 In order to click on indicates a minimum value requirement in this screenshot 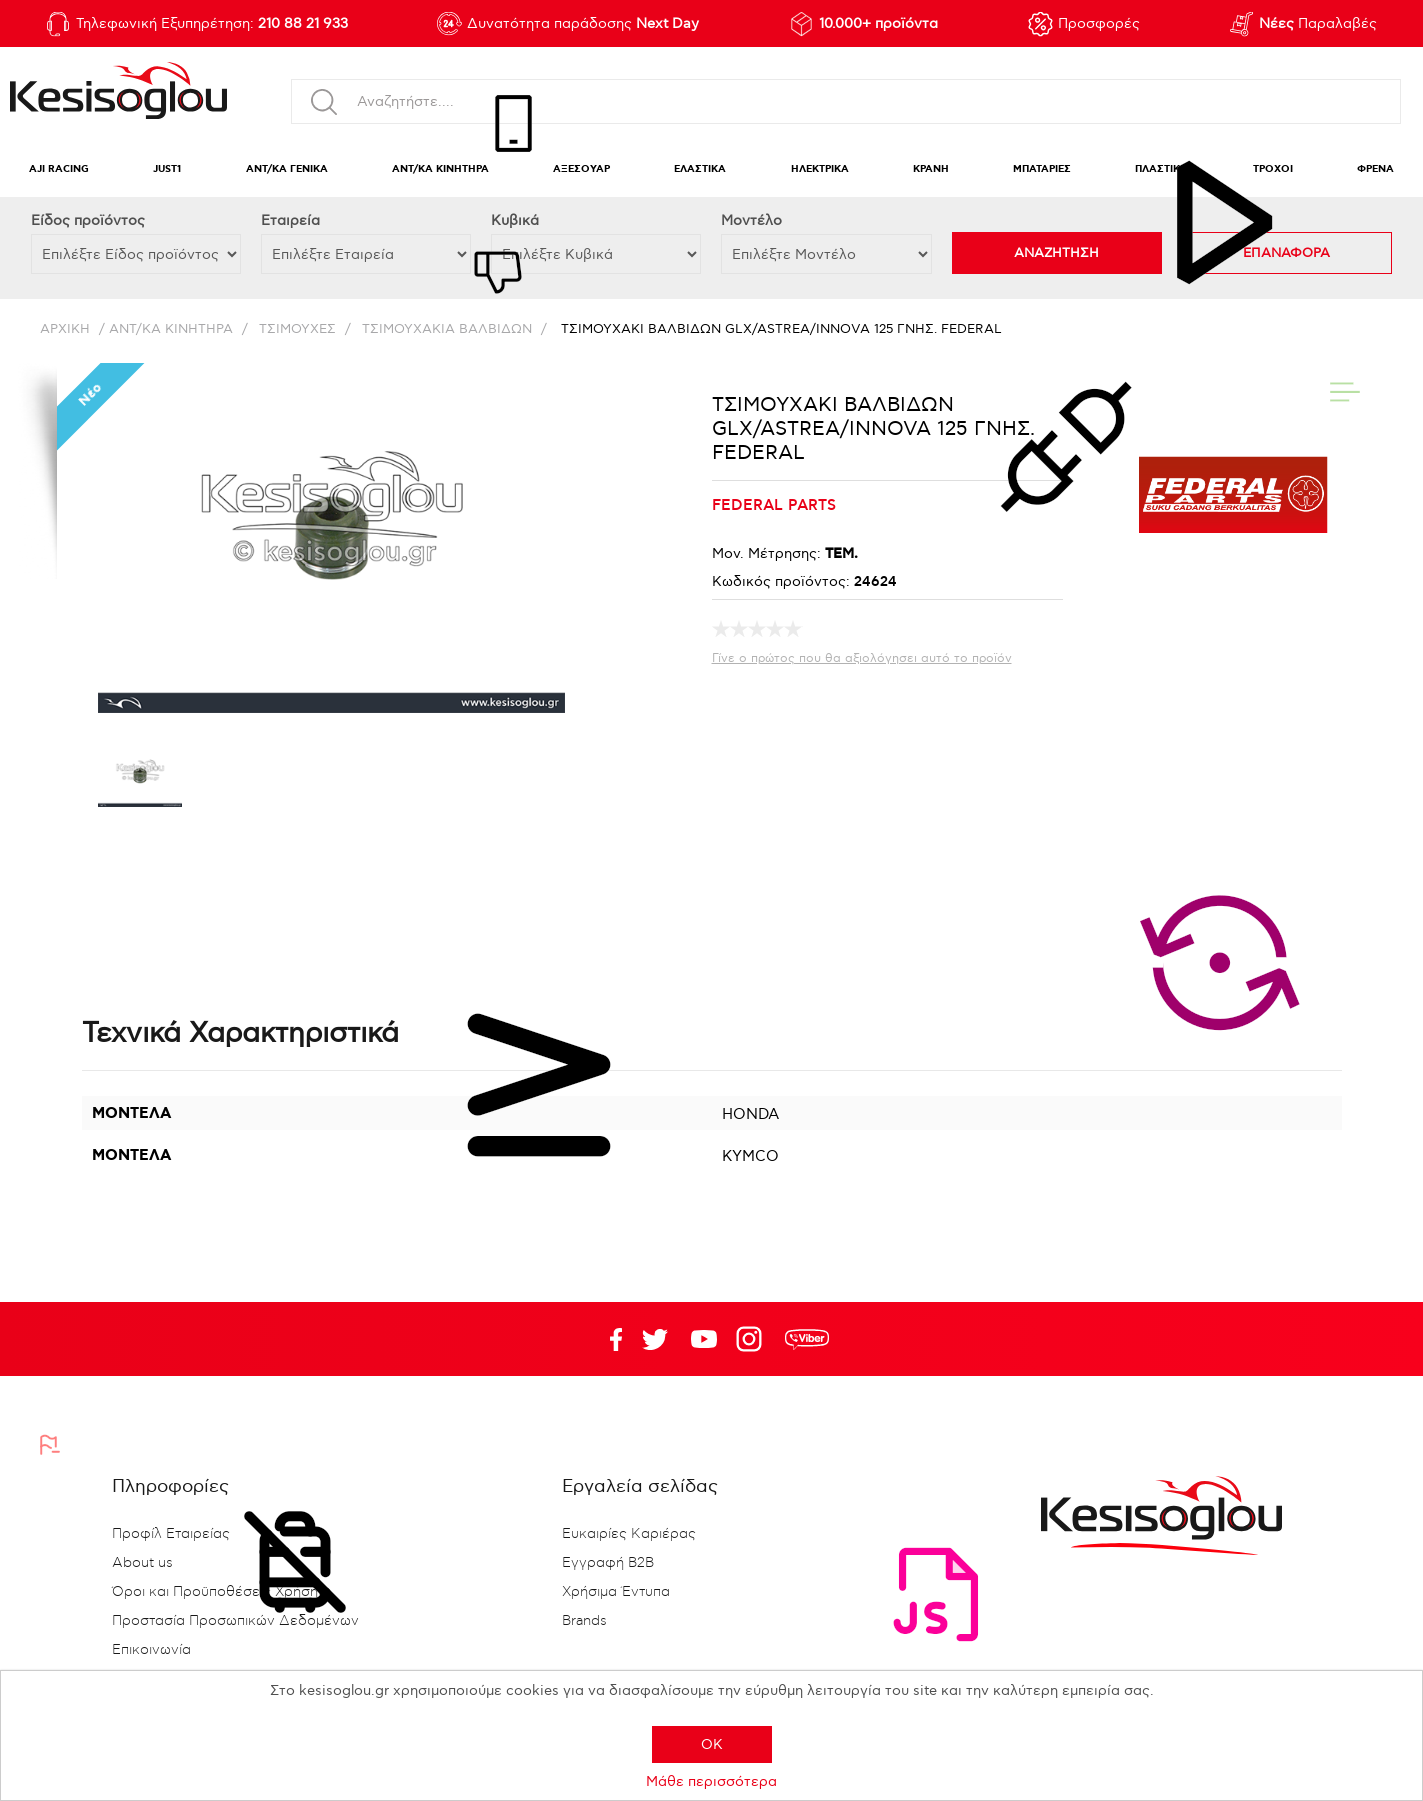, I will do `click(539, 1085)`.